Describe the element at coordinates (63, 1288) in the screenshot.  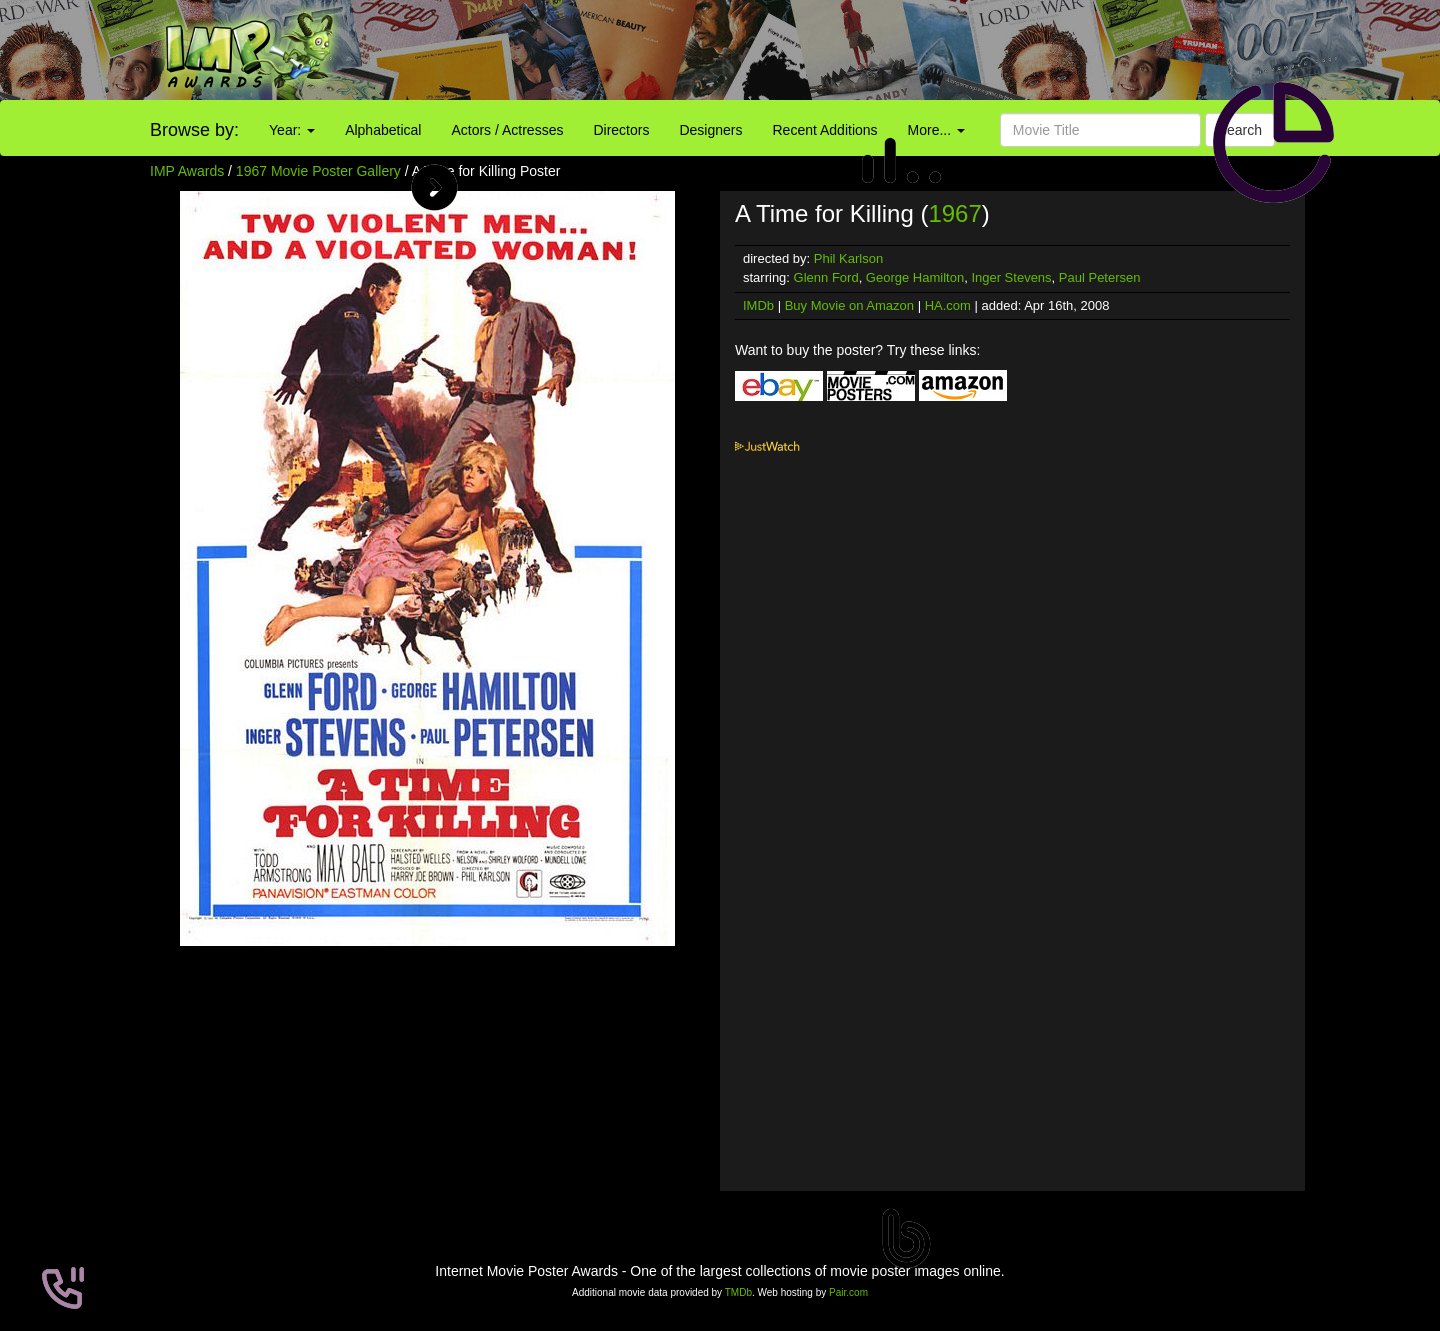
I see `pause an active phone call` at that location.